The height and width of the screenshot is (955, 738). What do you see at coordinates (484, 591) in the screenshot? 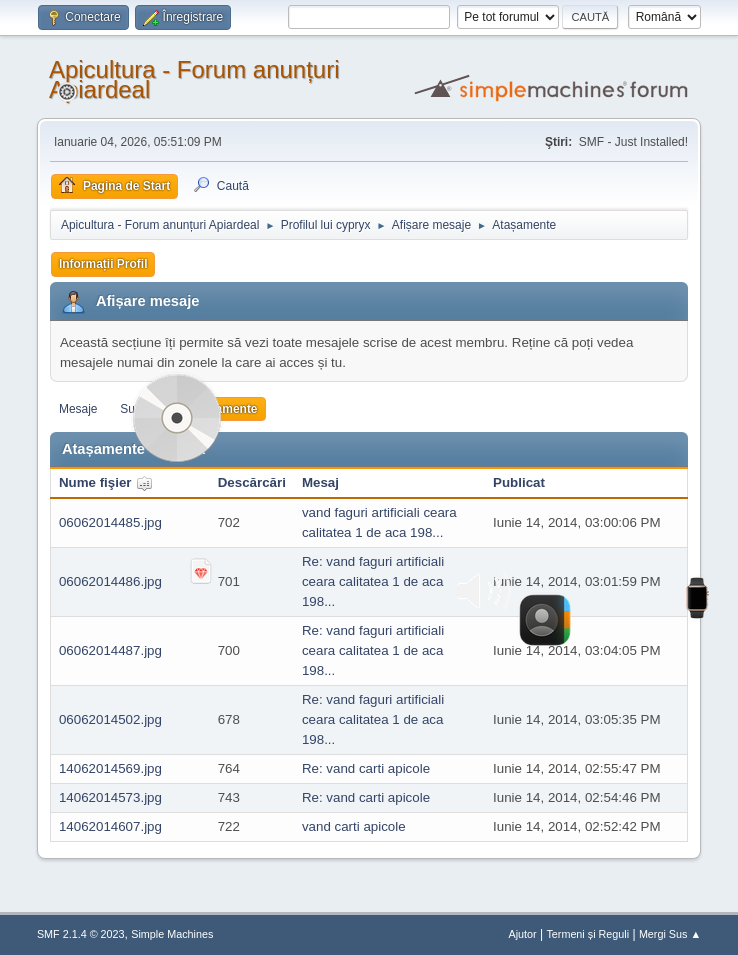
I see `adjust system volume level` at bounding box center [484, 591].